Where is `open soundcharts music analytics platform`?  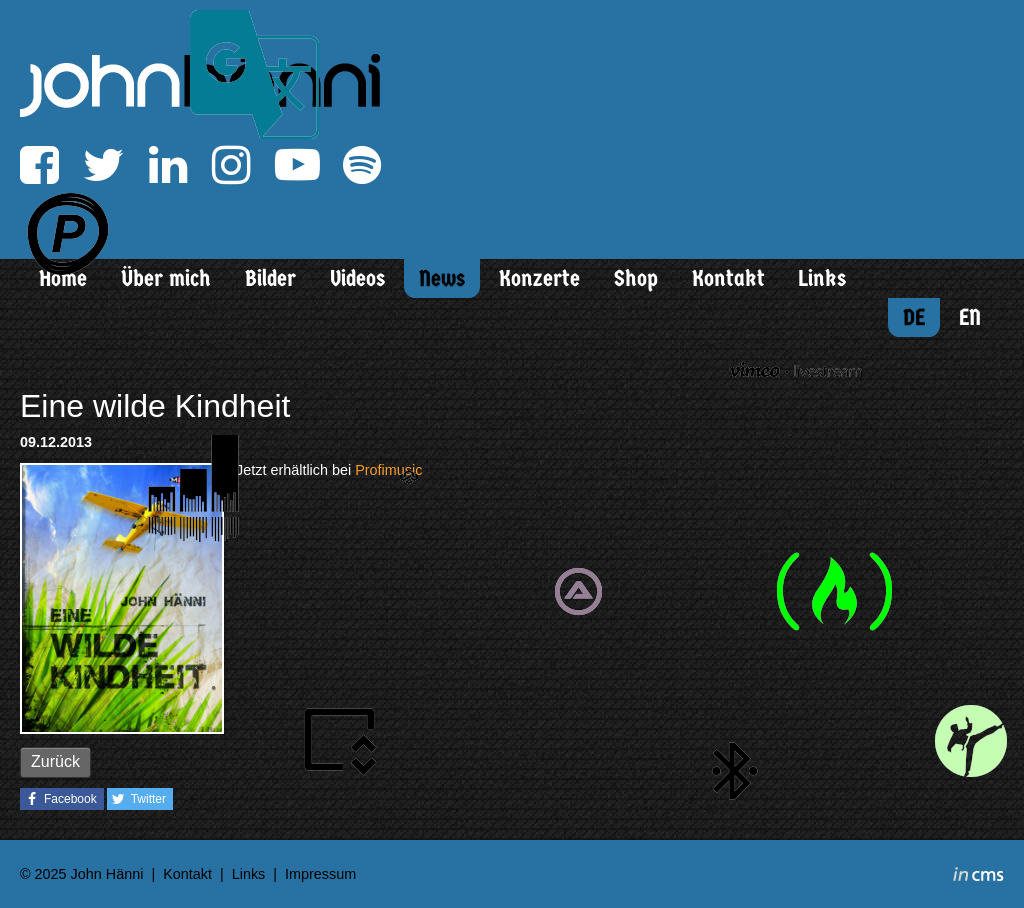 open soundcharts music analytics platform is located at coordinates (193, 488).